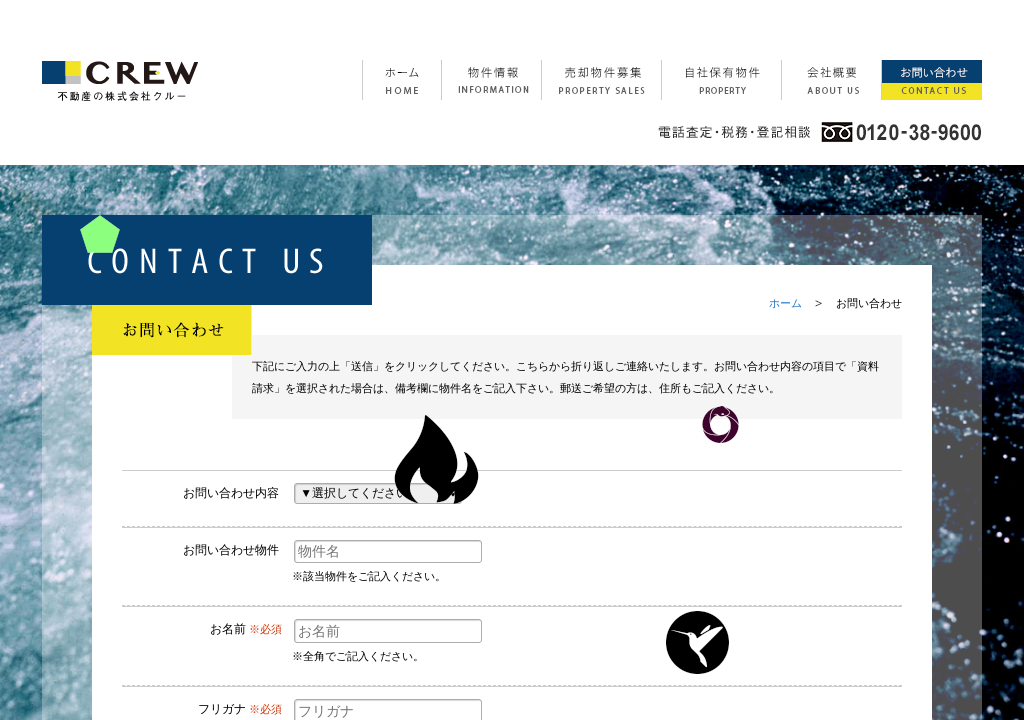 The image size is (1024, 720). I want to click on pentagon shape tool for design applications, so click(100, 236).